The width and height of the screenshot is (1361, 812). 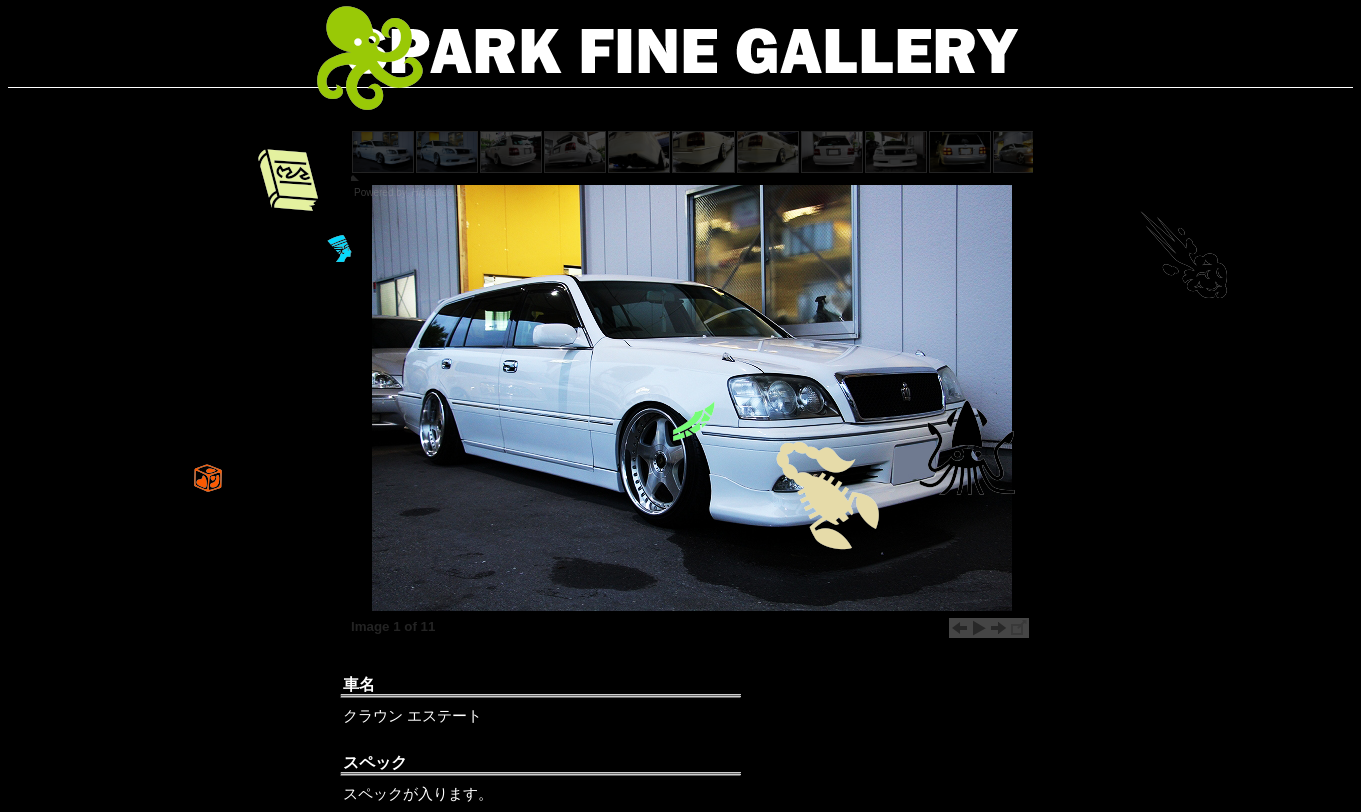 I want to click on indicates an aquatic or ocean-themed game element, so click(x=369, y=57).